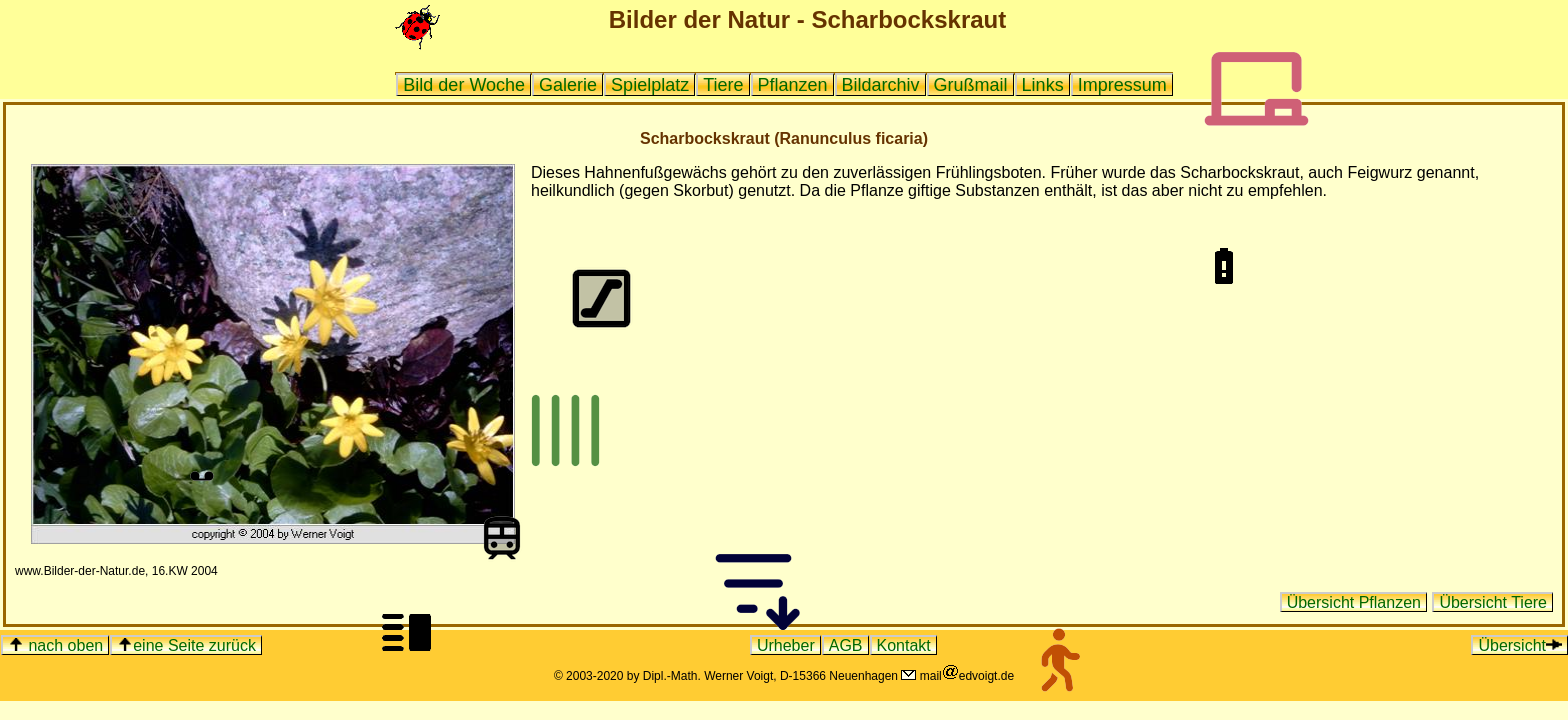  What do you see at coordinates (202, 476) in the screenshot?
I see `indicates active recording in progress` at bounding box center [202, 476].